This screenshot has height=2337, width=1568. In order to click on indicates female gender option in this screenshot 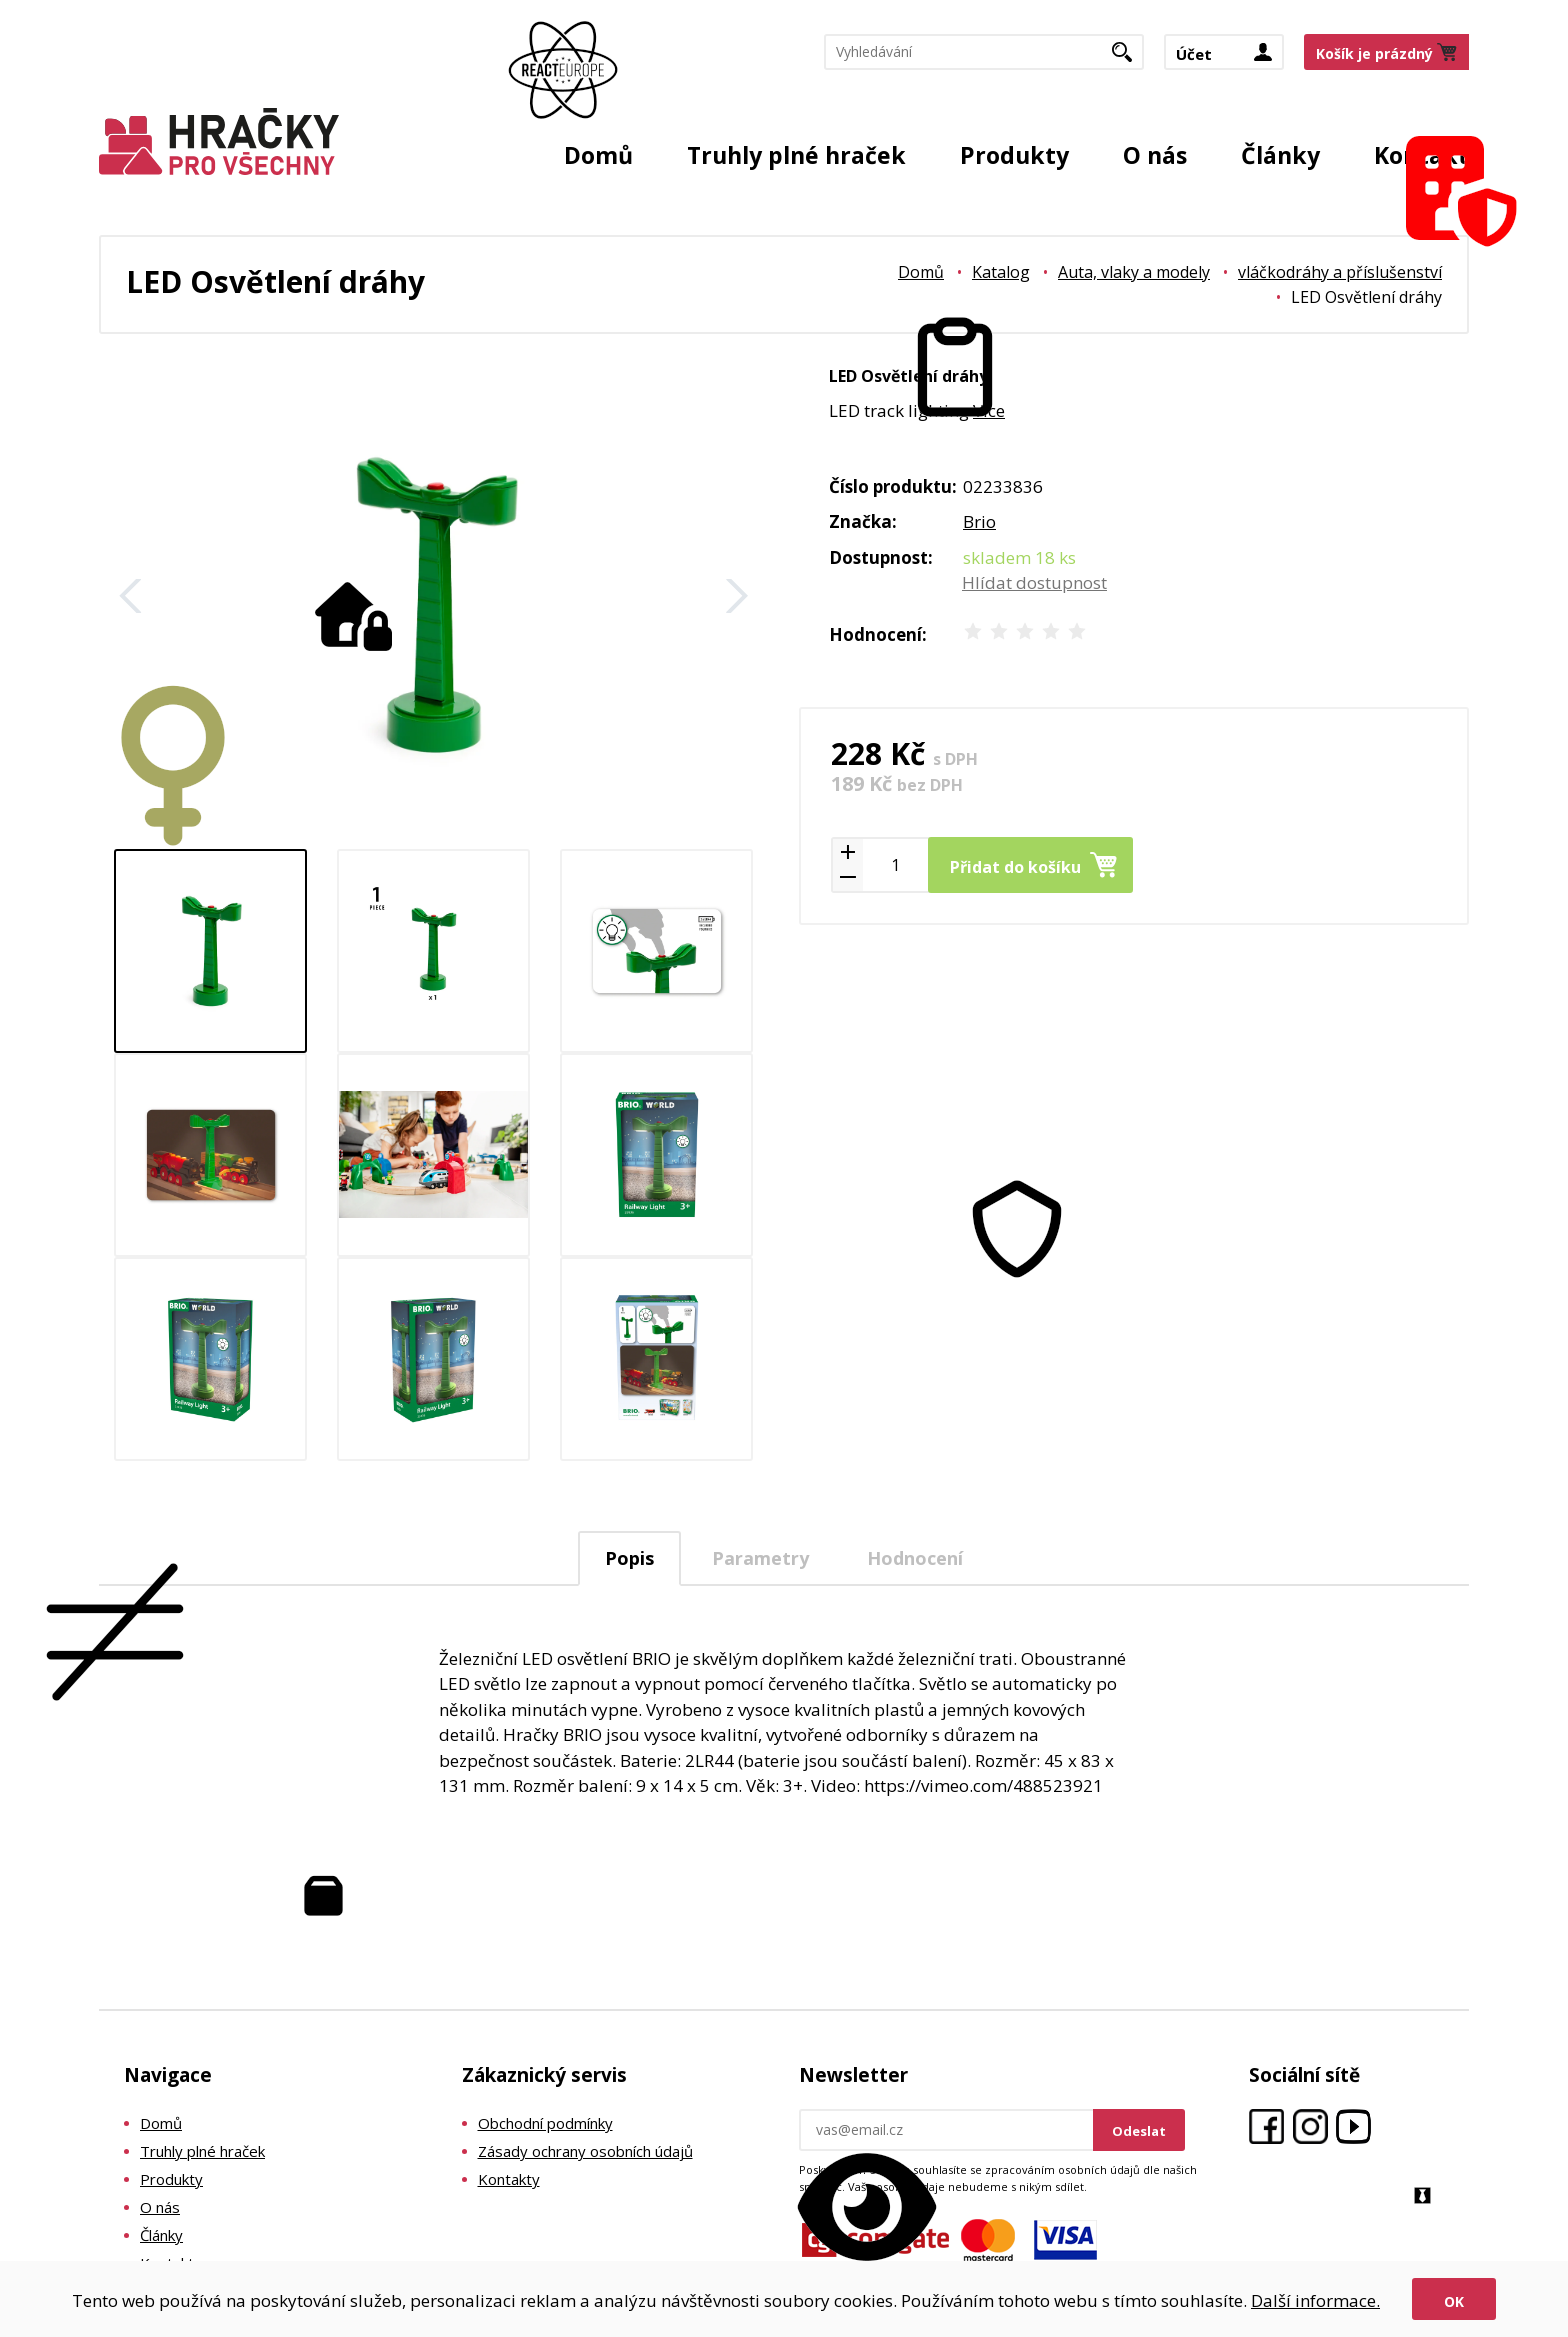, I will do `click(173, 761)`.